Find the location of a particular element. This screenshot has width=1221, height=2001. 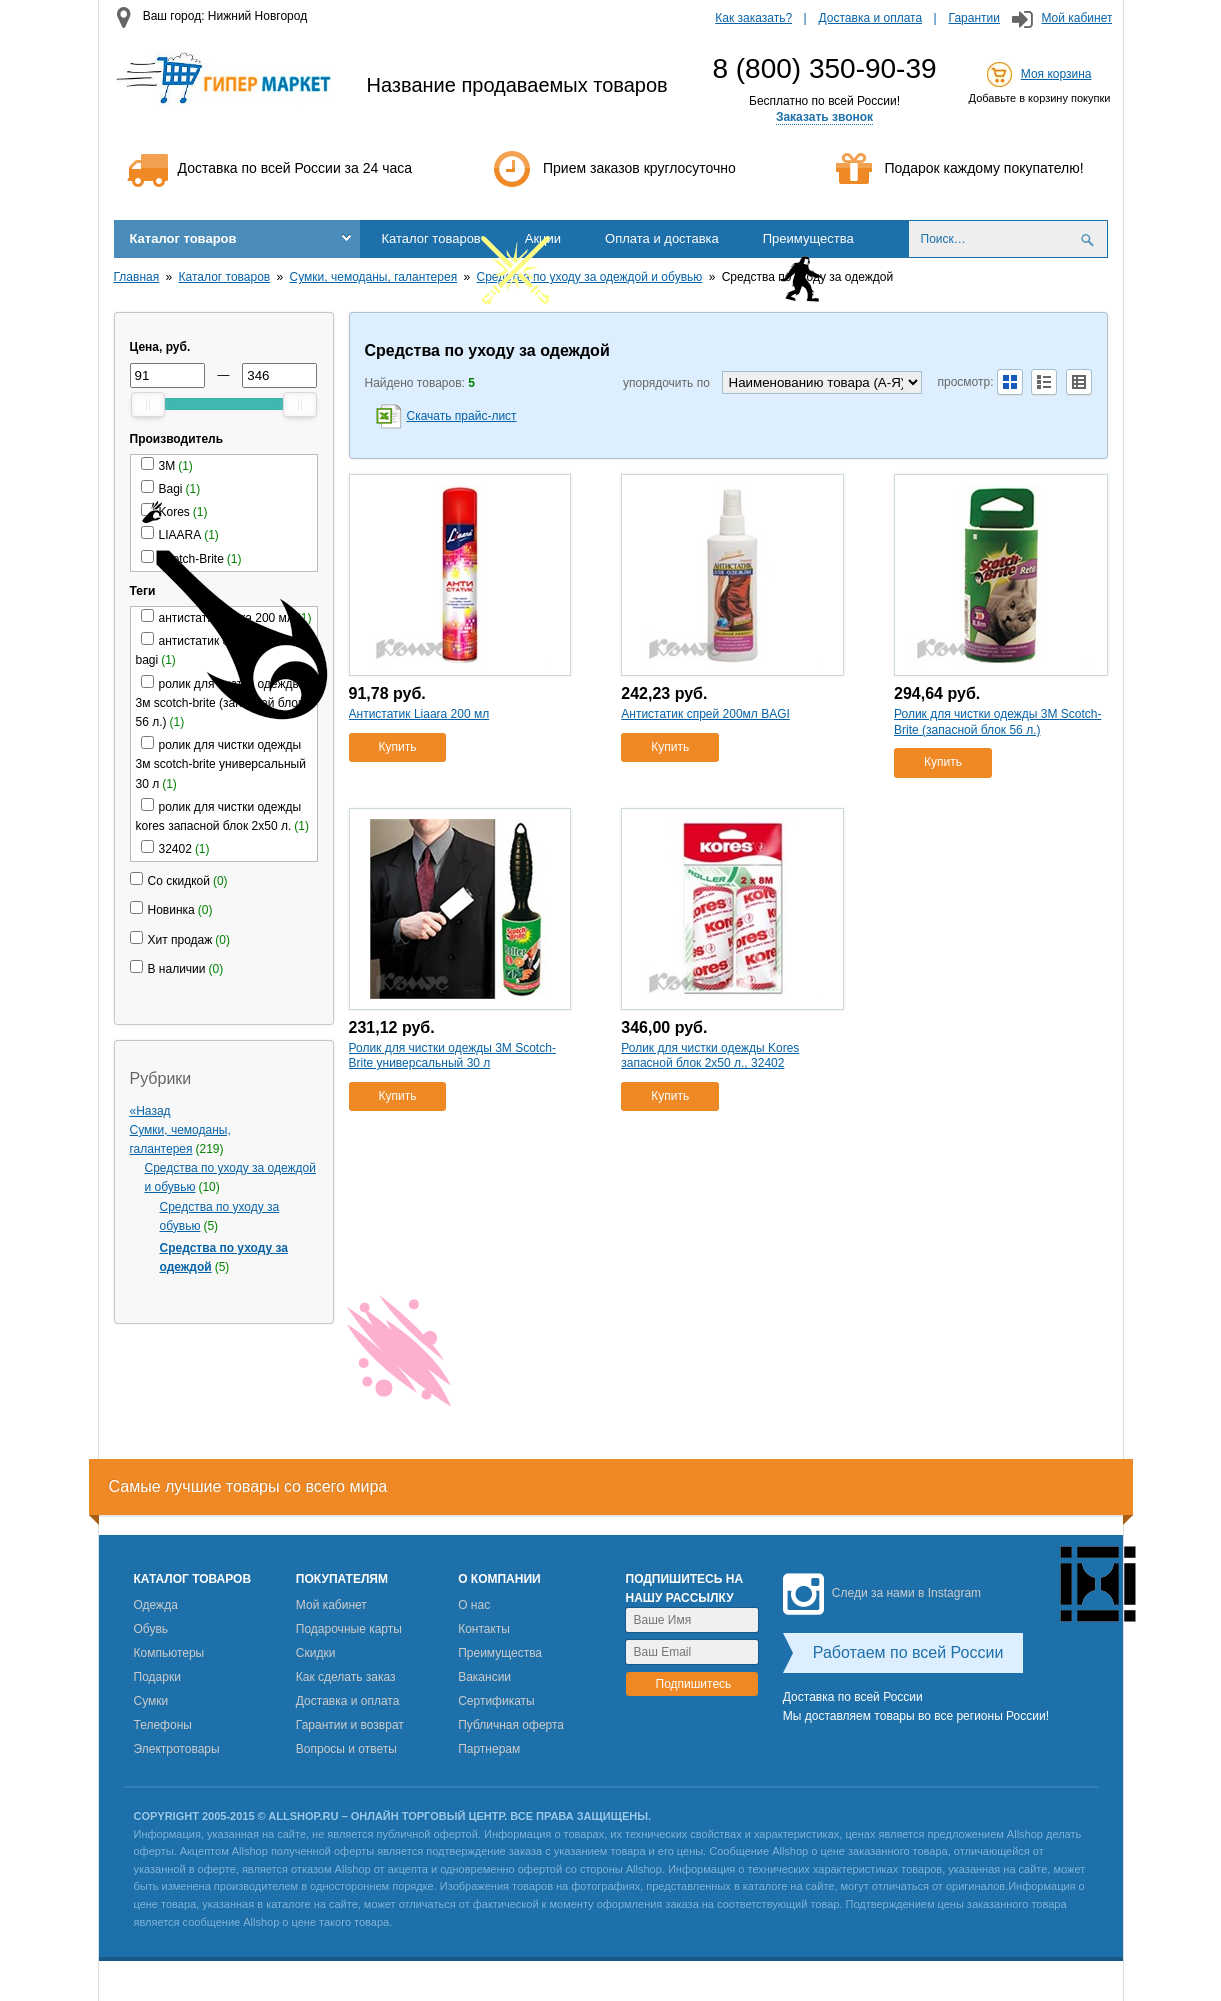

confirm or approve an action is located at coordinates (152, 512).